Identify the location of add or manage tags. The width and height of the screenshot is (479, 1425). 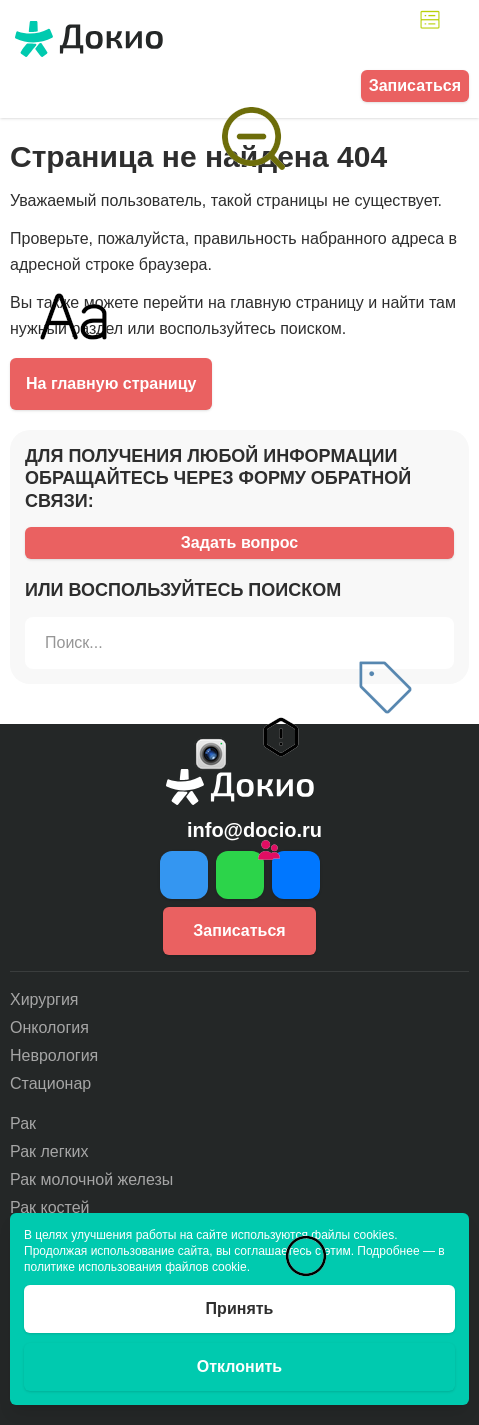
(382, 684).